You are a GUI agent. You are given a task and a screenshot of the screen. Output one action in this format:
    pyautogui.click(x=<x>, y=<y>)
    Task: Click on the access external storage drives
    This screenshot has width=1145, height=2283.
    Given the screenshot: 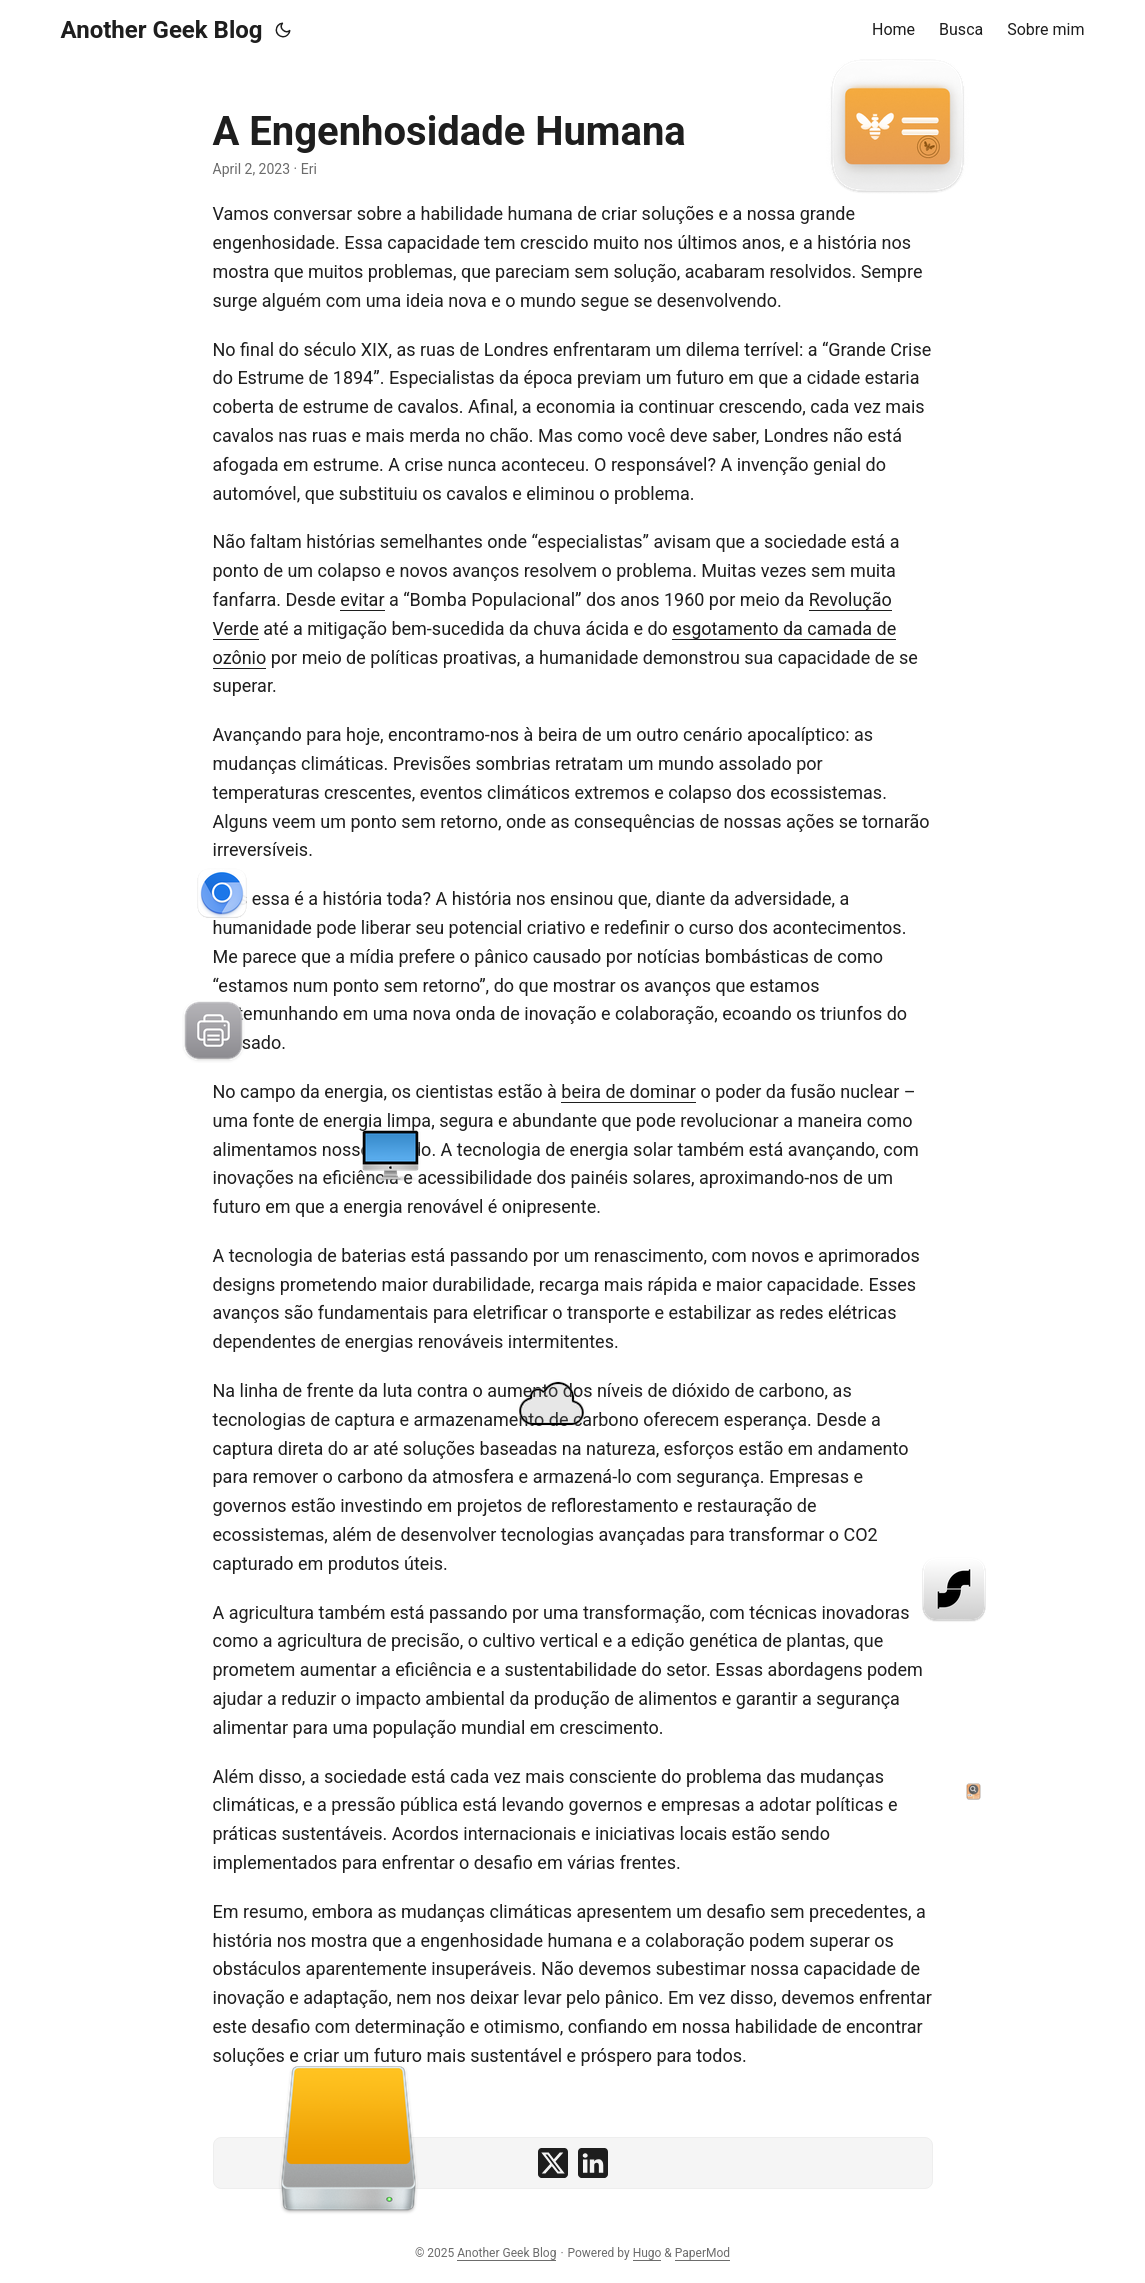 What is the action you would take?
    pyautogui.click(x=348, y=2141)
    